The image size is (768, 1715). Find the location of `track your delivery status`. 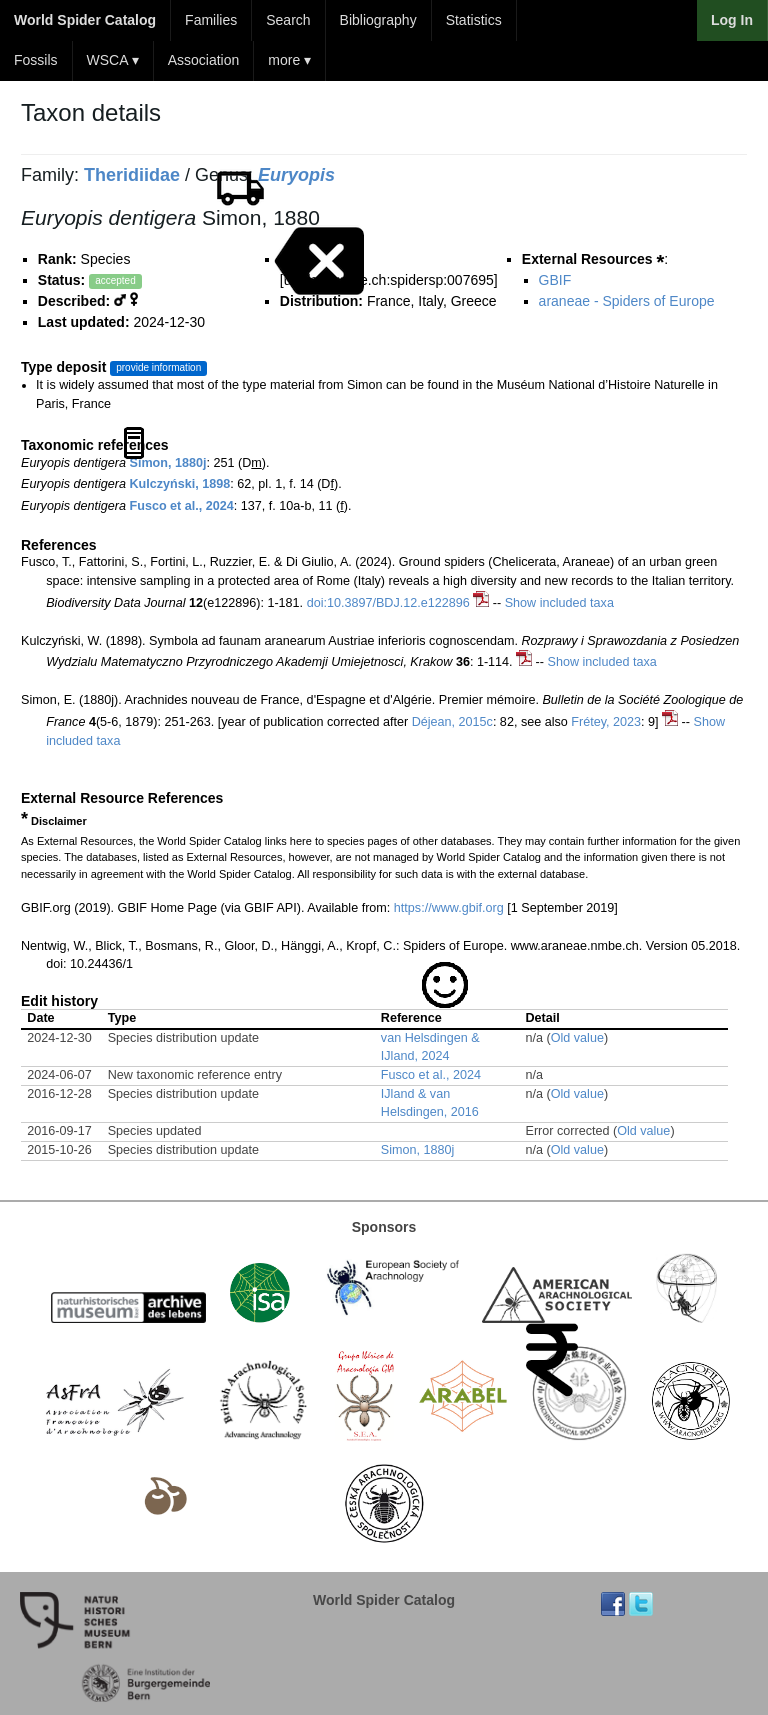

track your delivery status is located at coordinates (240, 188).